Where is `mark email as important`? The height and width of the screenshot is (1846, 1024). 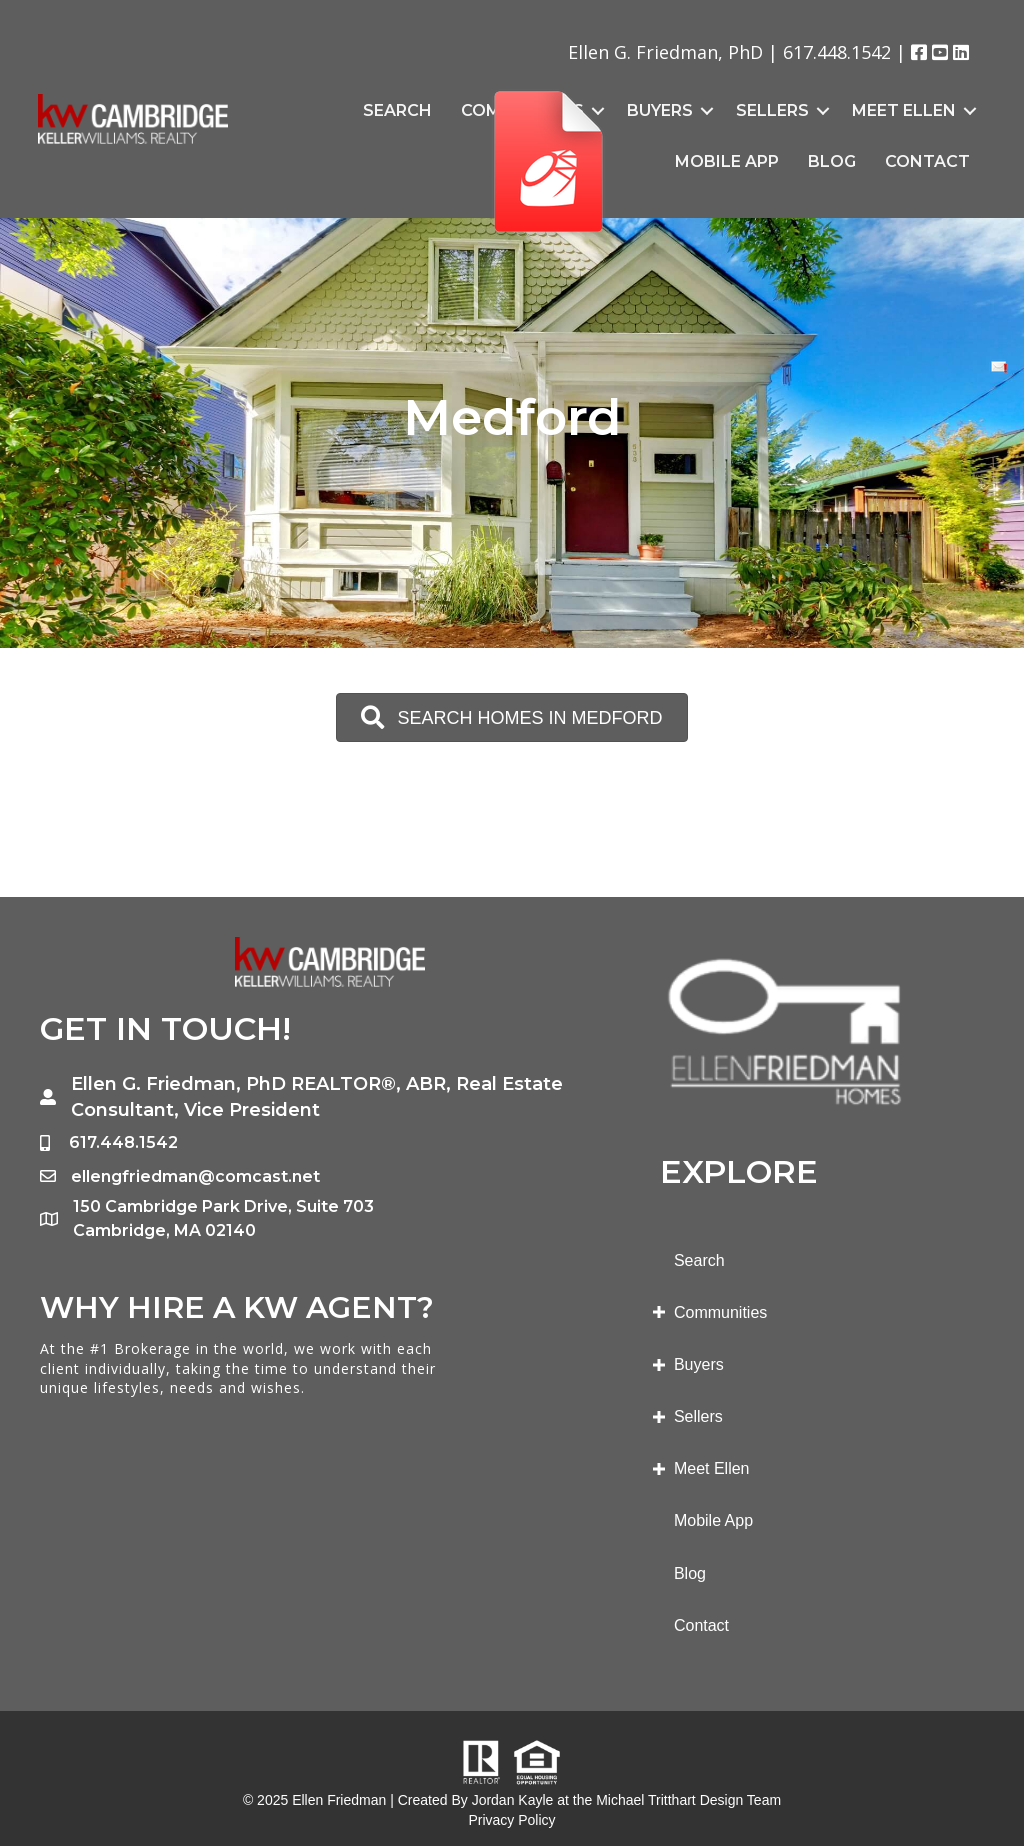 mark email as important is located at coordinates (998, 366).